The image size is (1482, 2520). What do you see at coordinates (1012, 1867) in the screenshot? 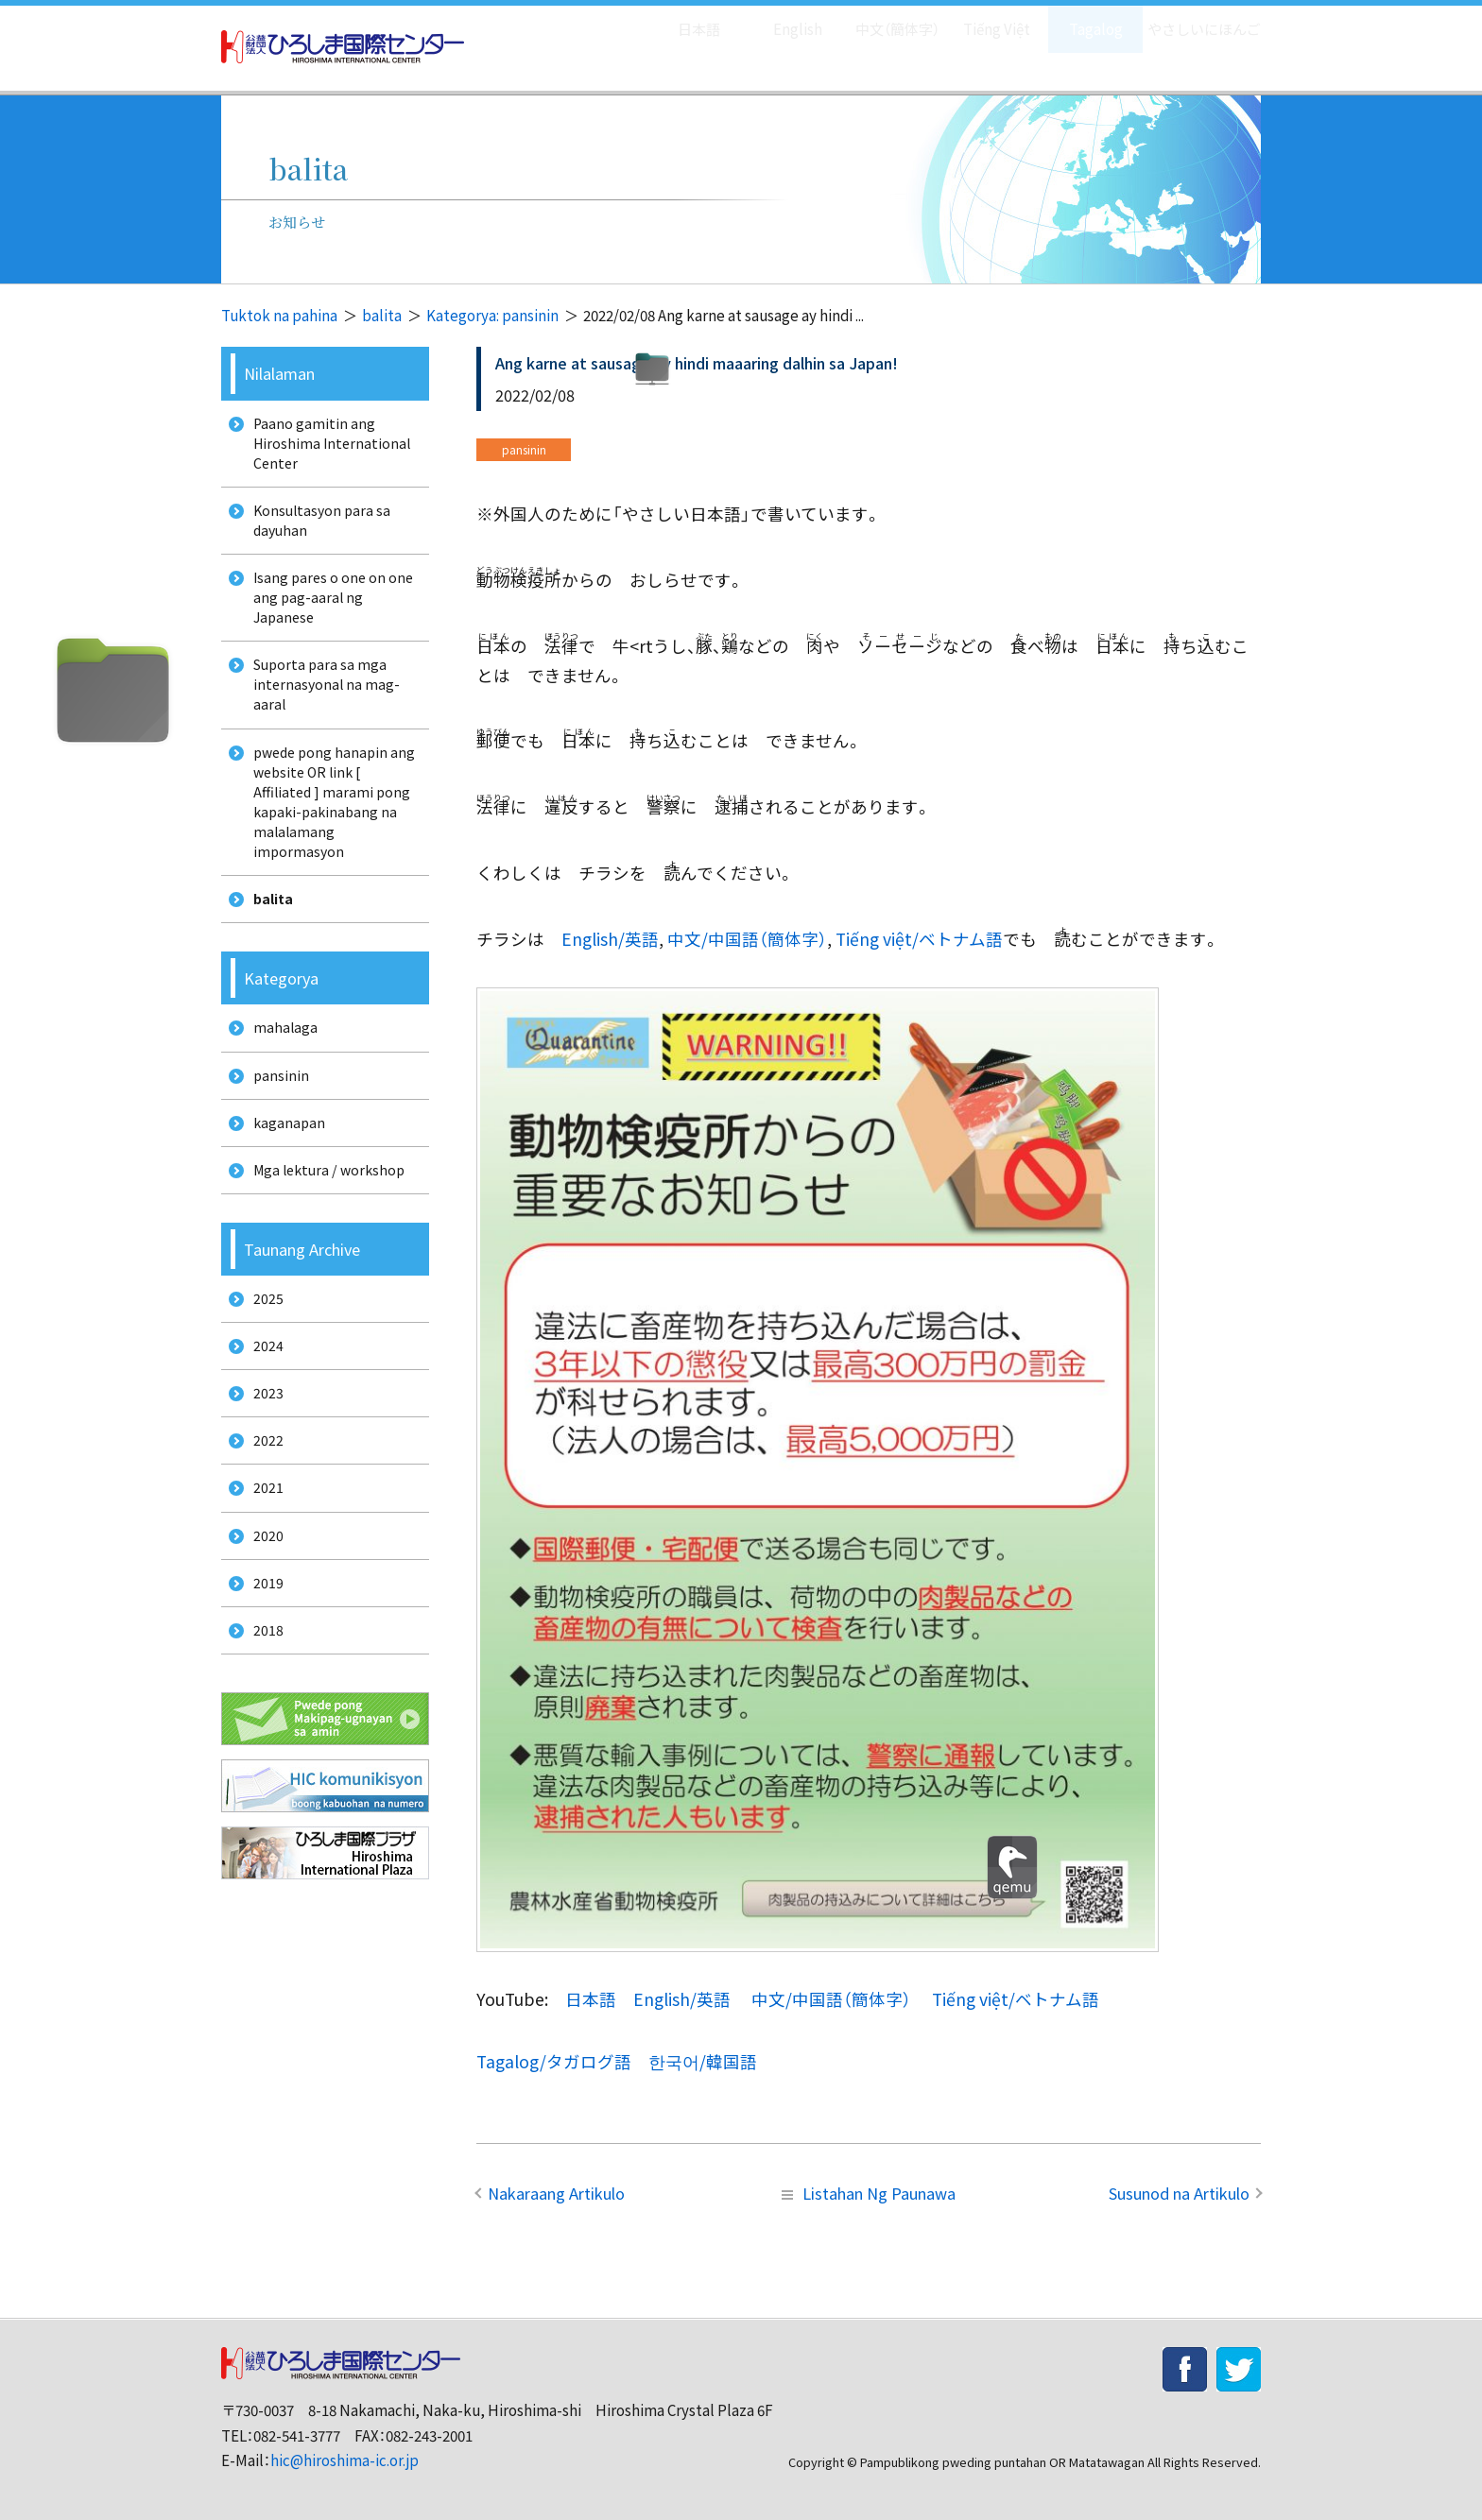
I see `qemu virtual disk image file` at bounding box center [1012, 1867].